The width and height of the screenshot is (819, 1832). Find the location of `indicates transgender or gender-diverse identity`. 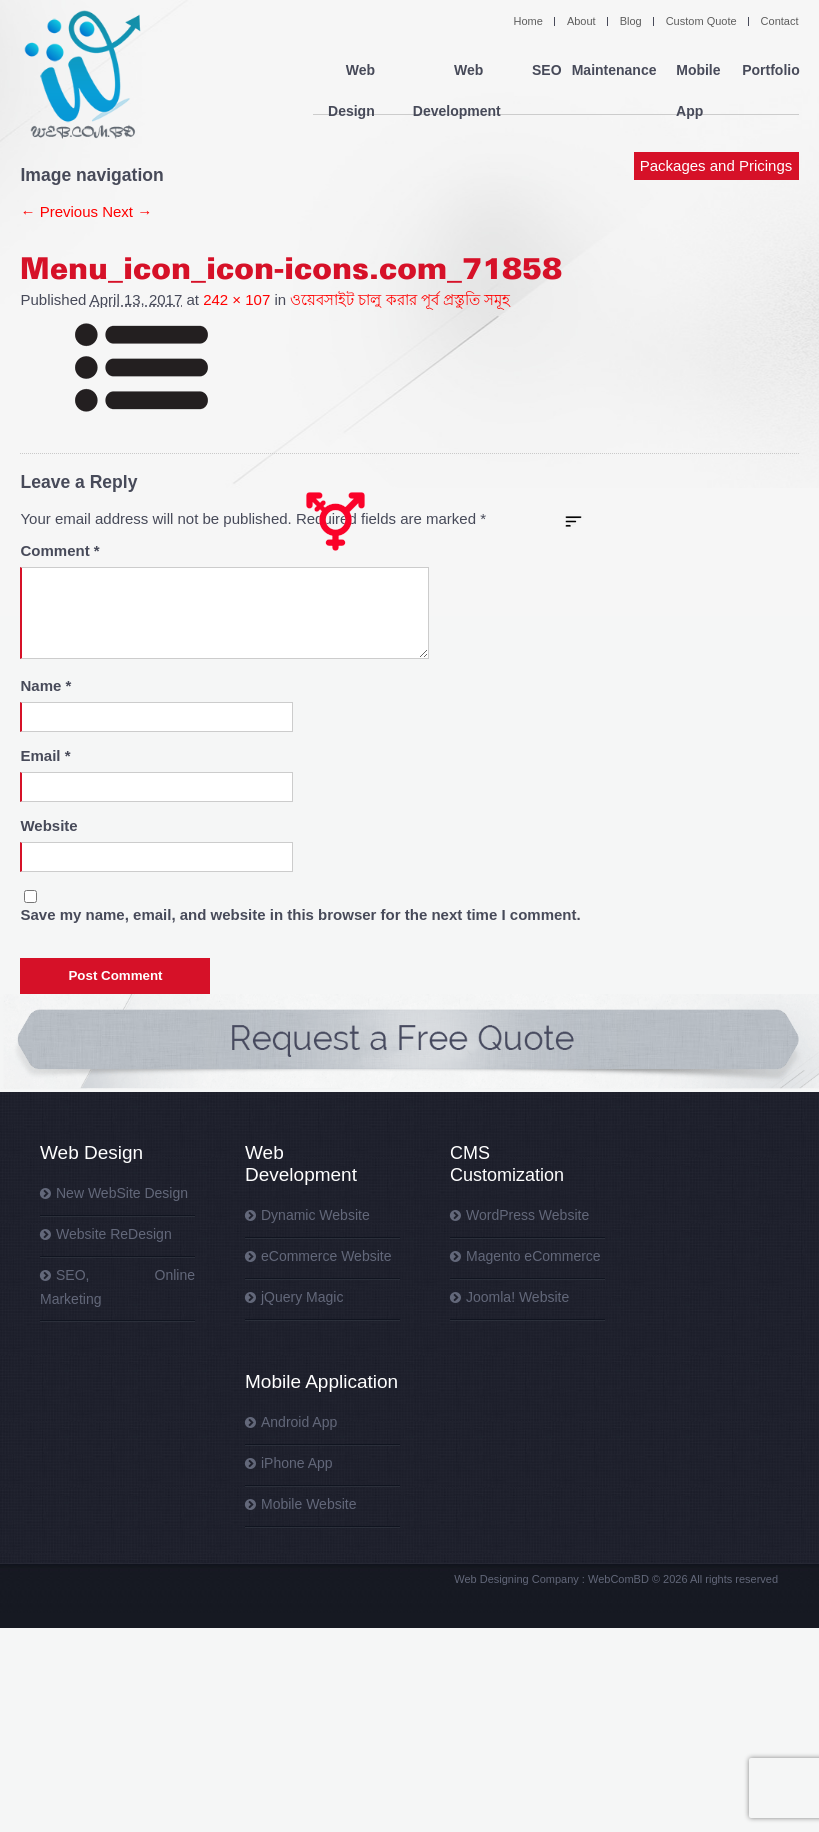

indicates transgender or gender-diverse identity is located at coordinates (335, 521).